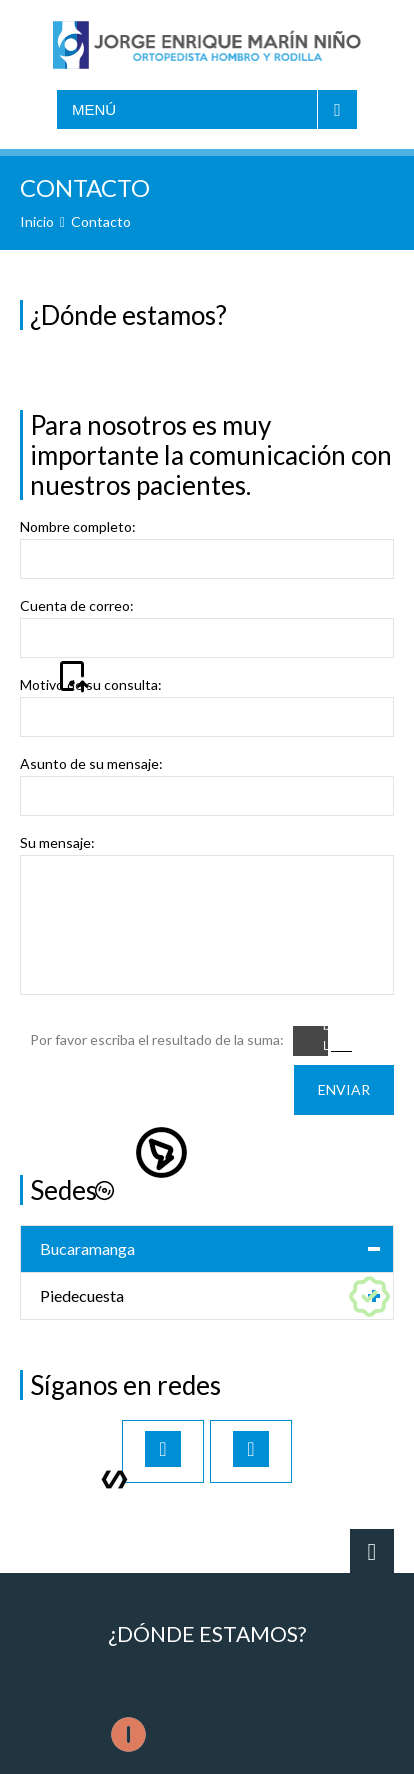 The image size is (414, 1774). I want to click on open DingTalk messaging app, so click(161, 1152).